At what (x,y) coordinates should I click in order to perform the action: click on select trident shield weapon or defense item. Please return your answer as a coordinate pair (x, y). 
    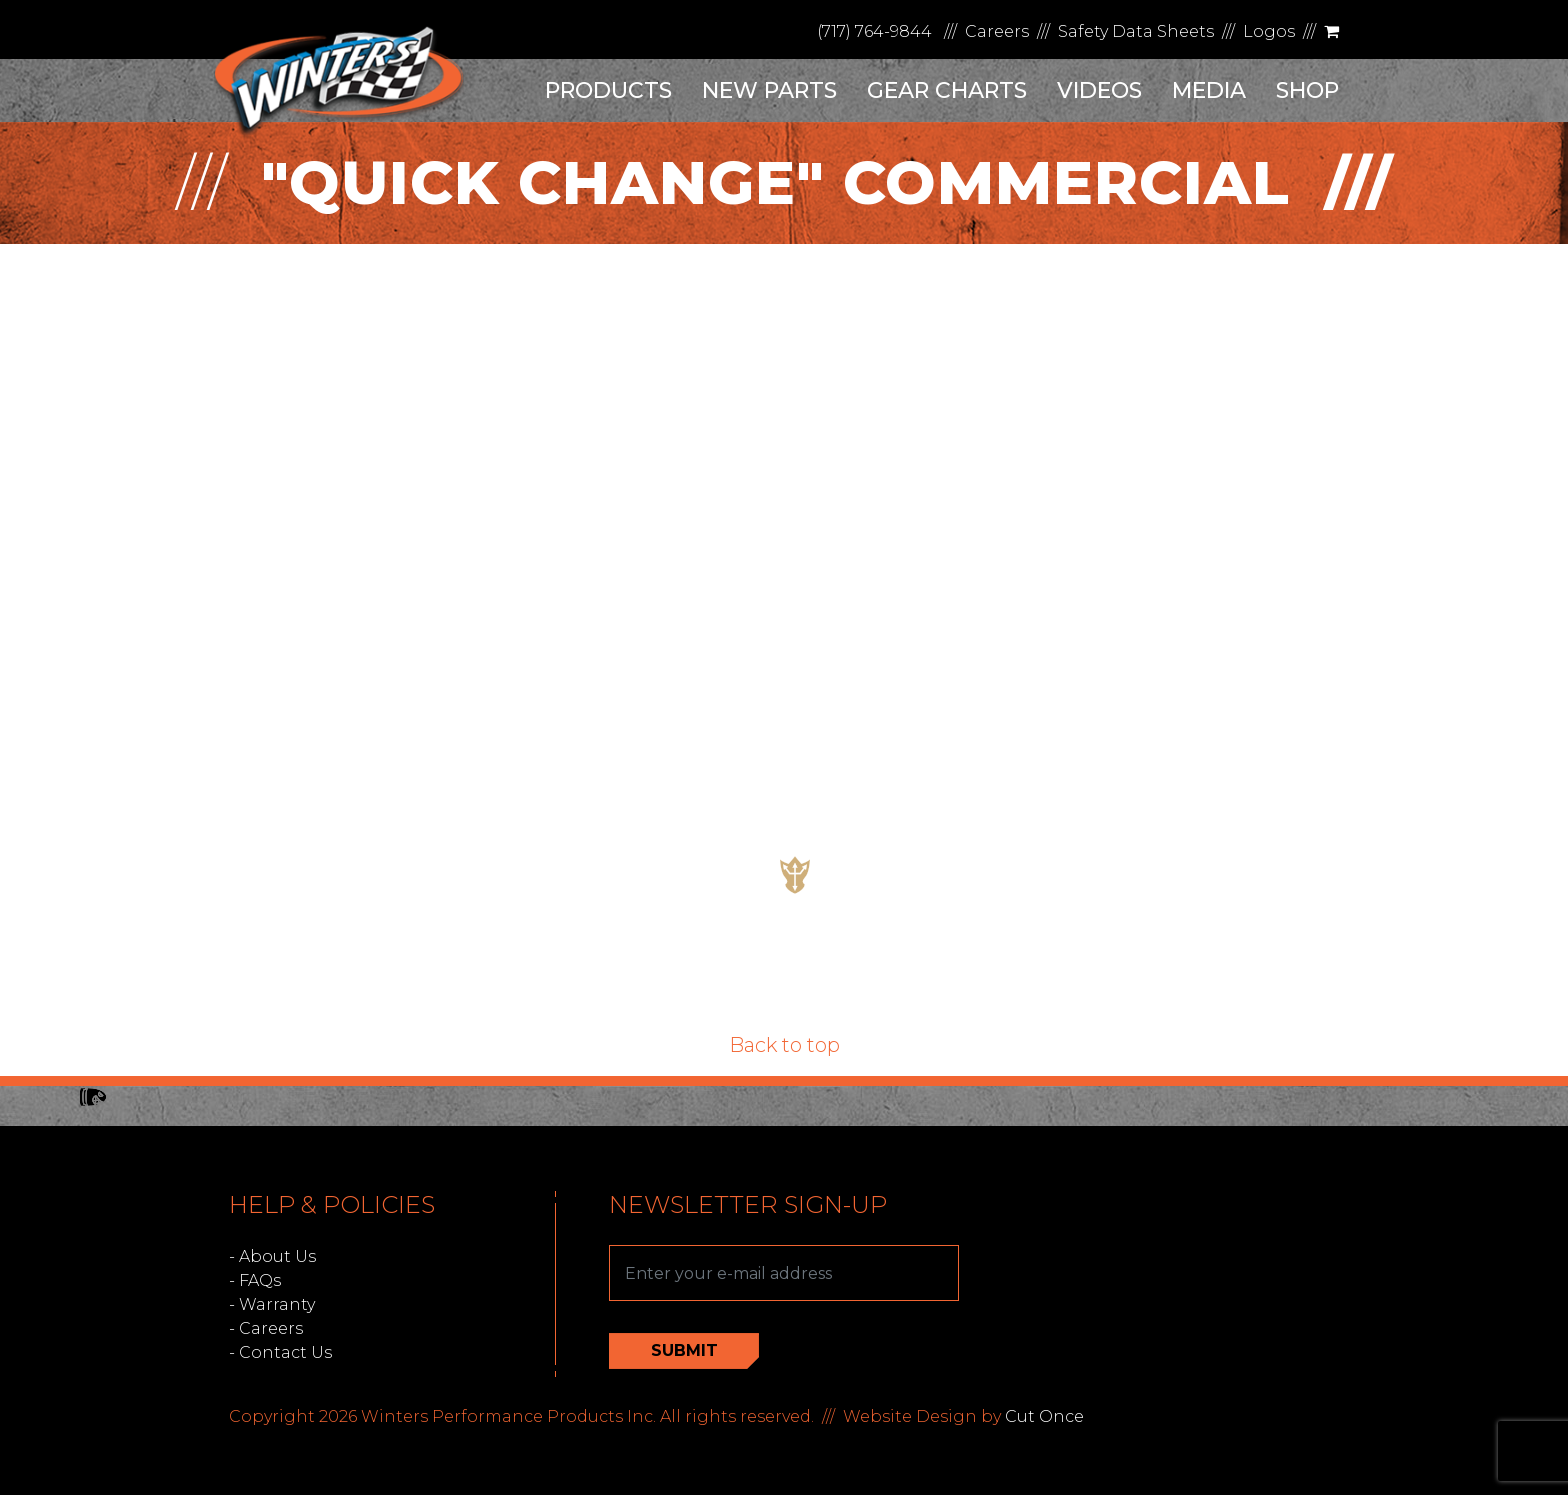
    Looking at the image, I should click on (795, 875).